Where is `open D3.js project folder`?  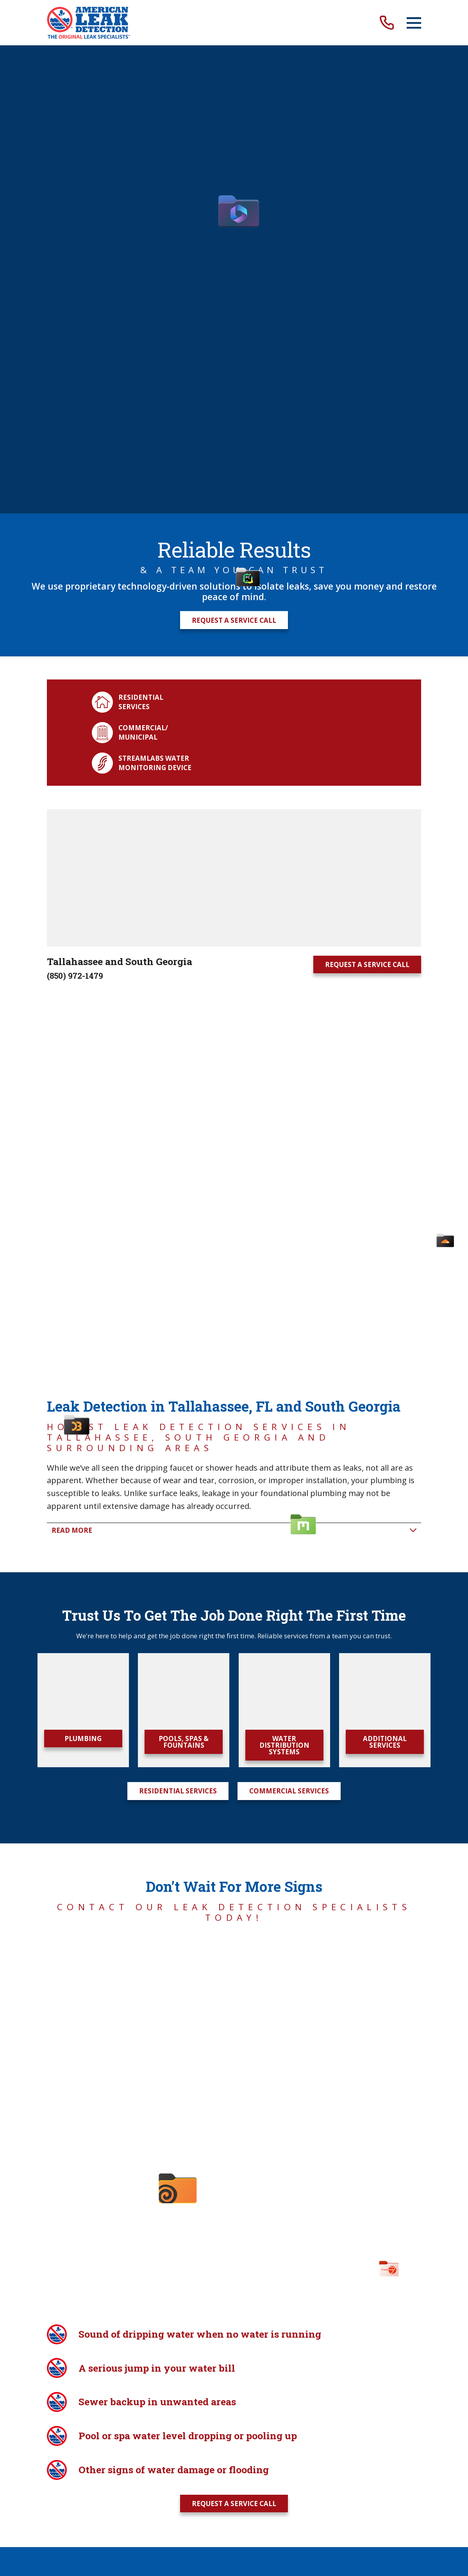 open D3.js project folder is located at coordinates (77, 1425).